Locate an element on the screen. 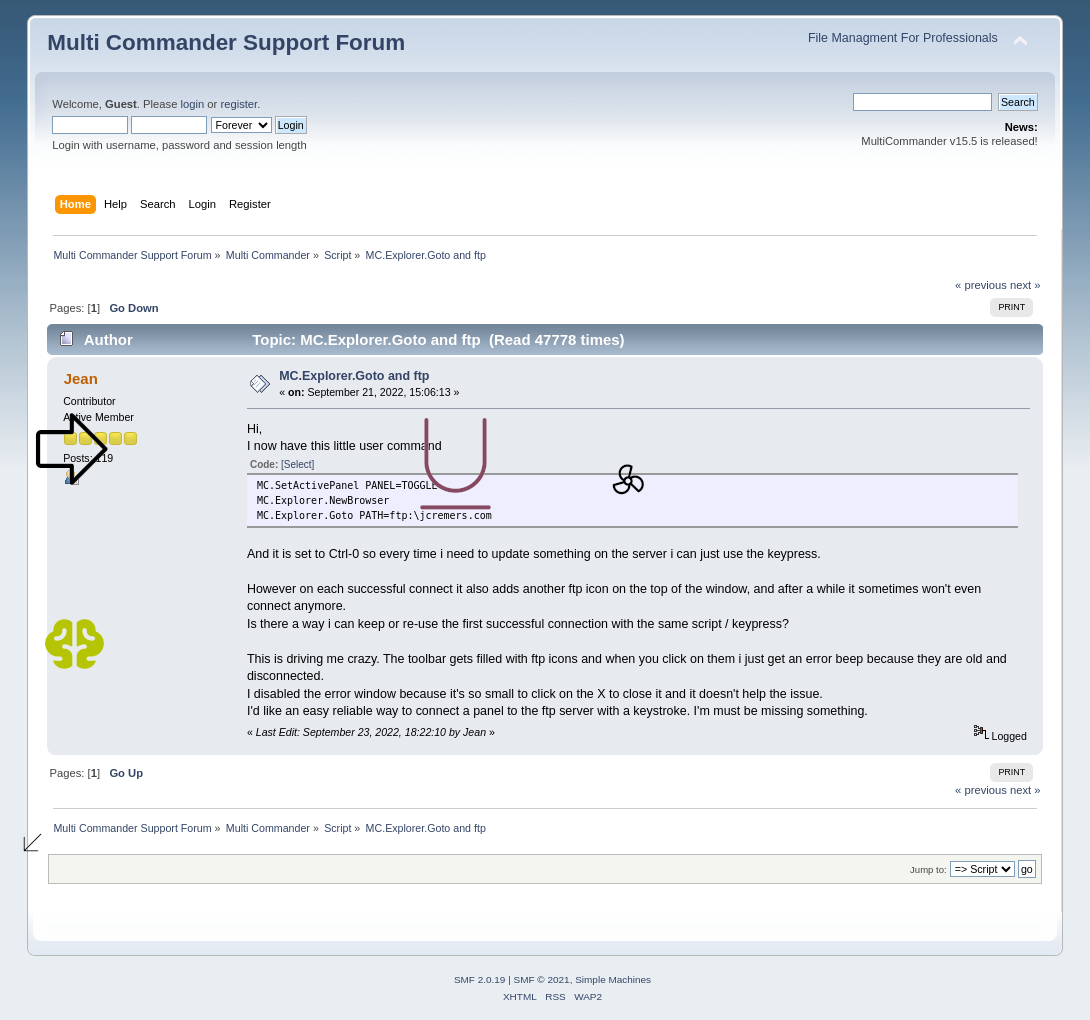  apply underline formatting to selected text is located at coordinates (455, 457).